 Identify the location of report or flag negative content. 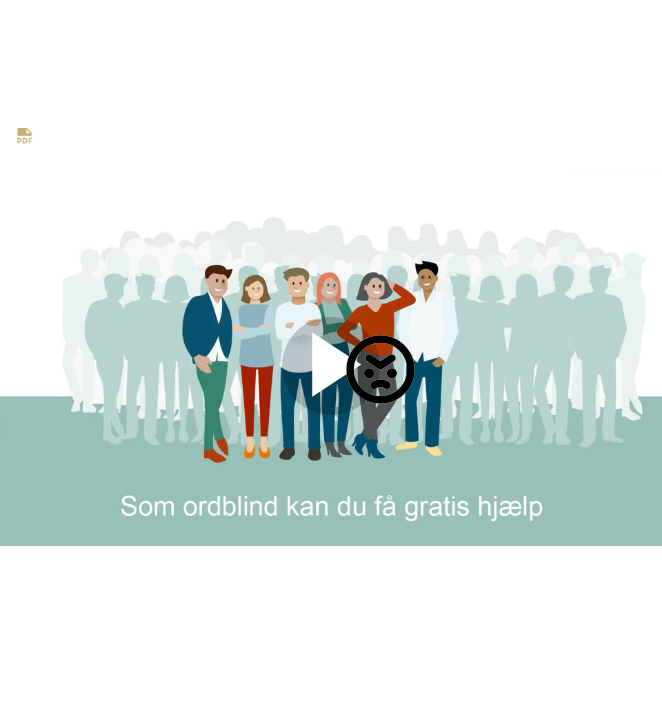
(380, 369).